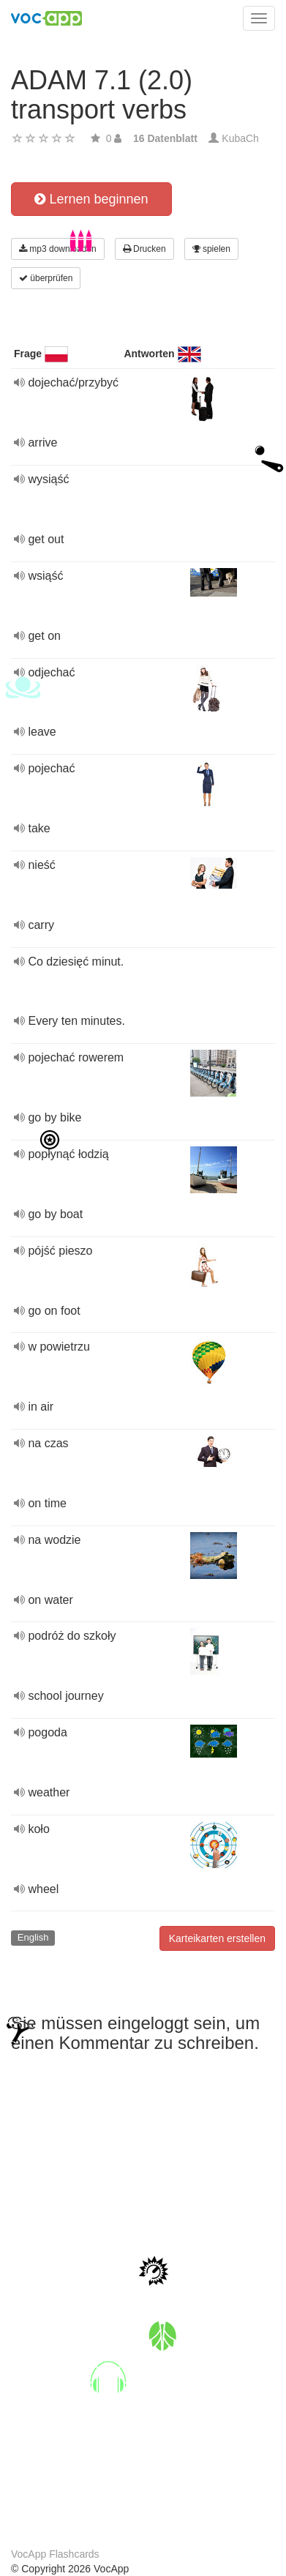  I want to click on represents american or patriotic-themed content, so click(50, 1140).